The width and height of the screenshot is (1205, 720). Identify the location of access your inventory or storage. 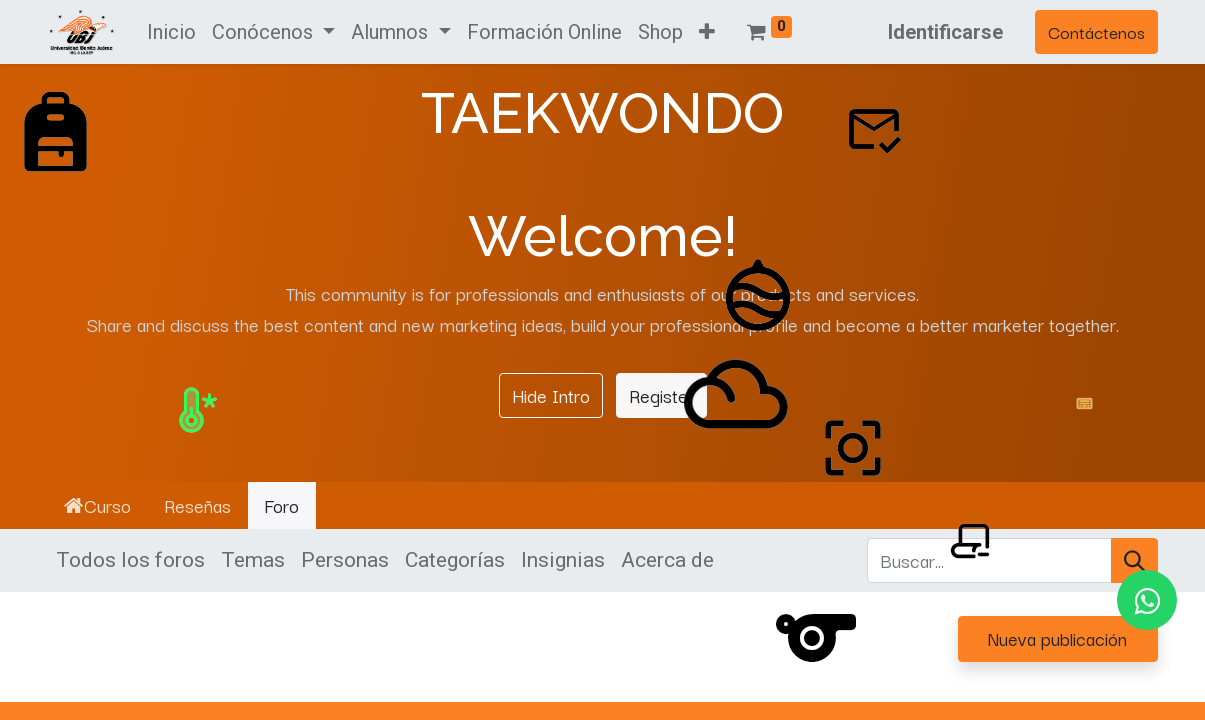
(55, 134).